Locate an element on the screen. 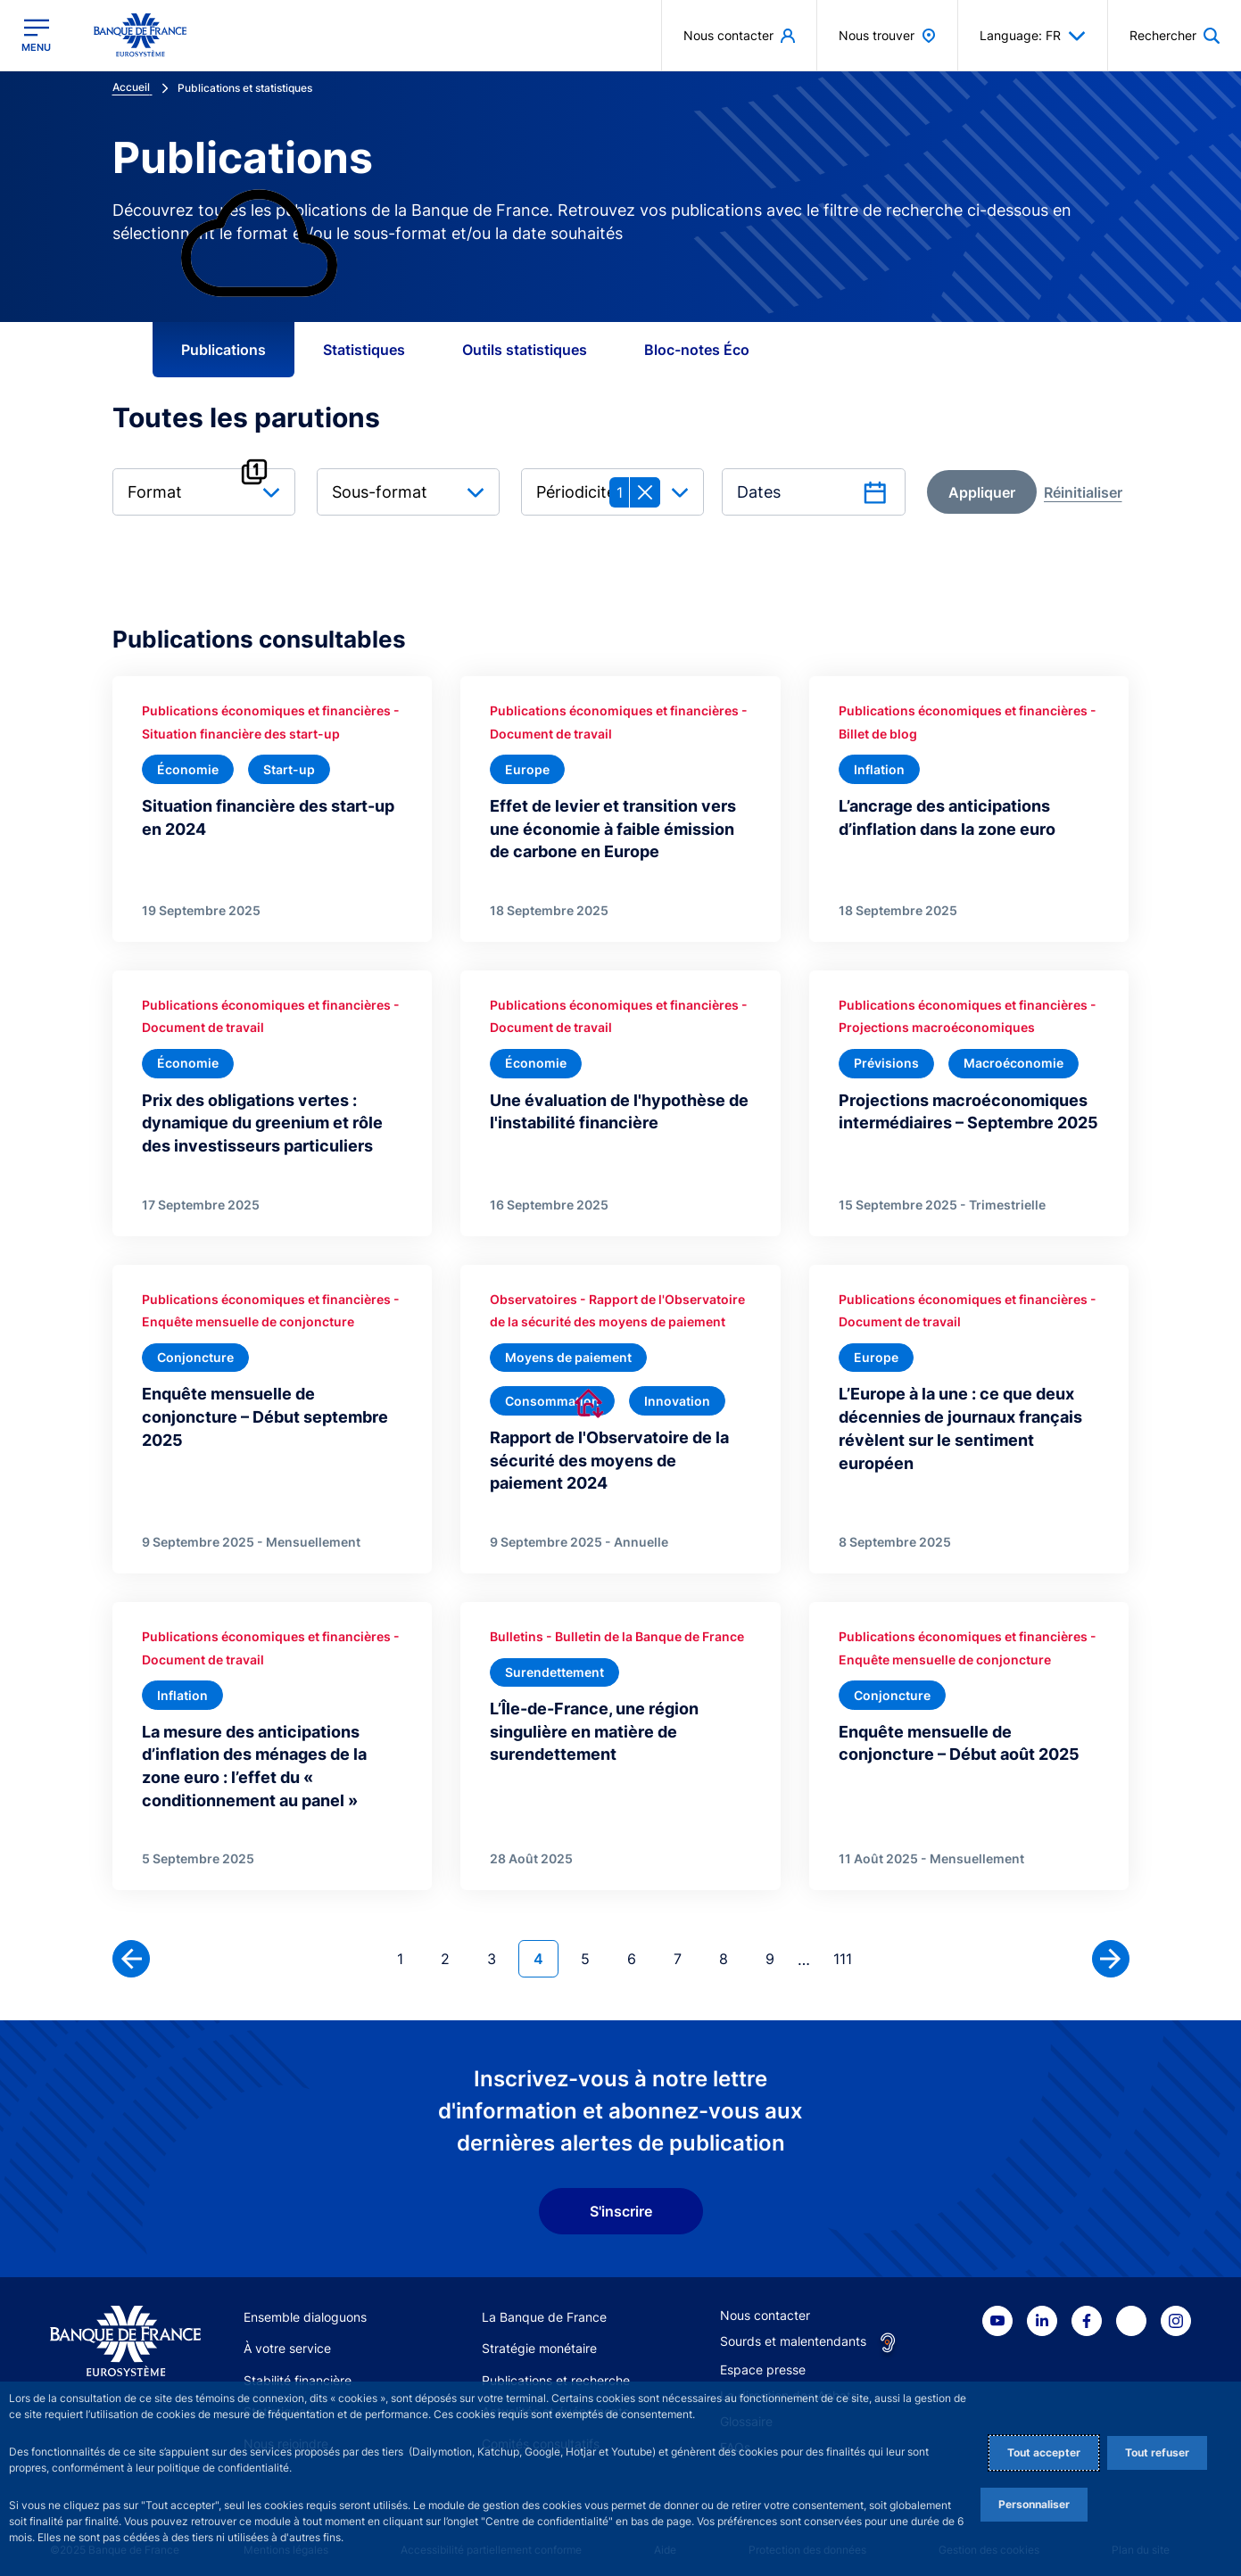 The image size is (1241, 2576). download home data or settings is located at coordinates (588, 1402).